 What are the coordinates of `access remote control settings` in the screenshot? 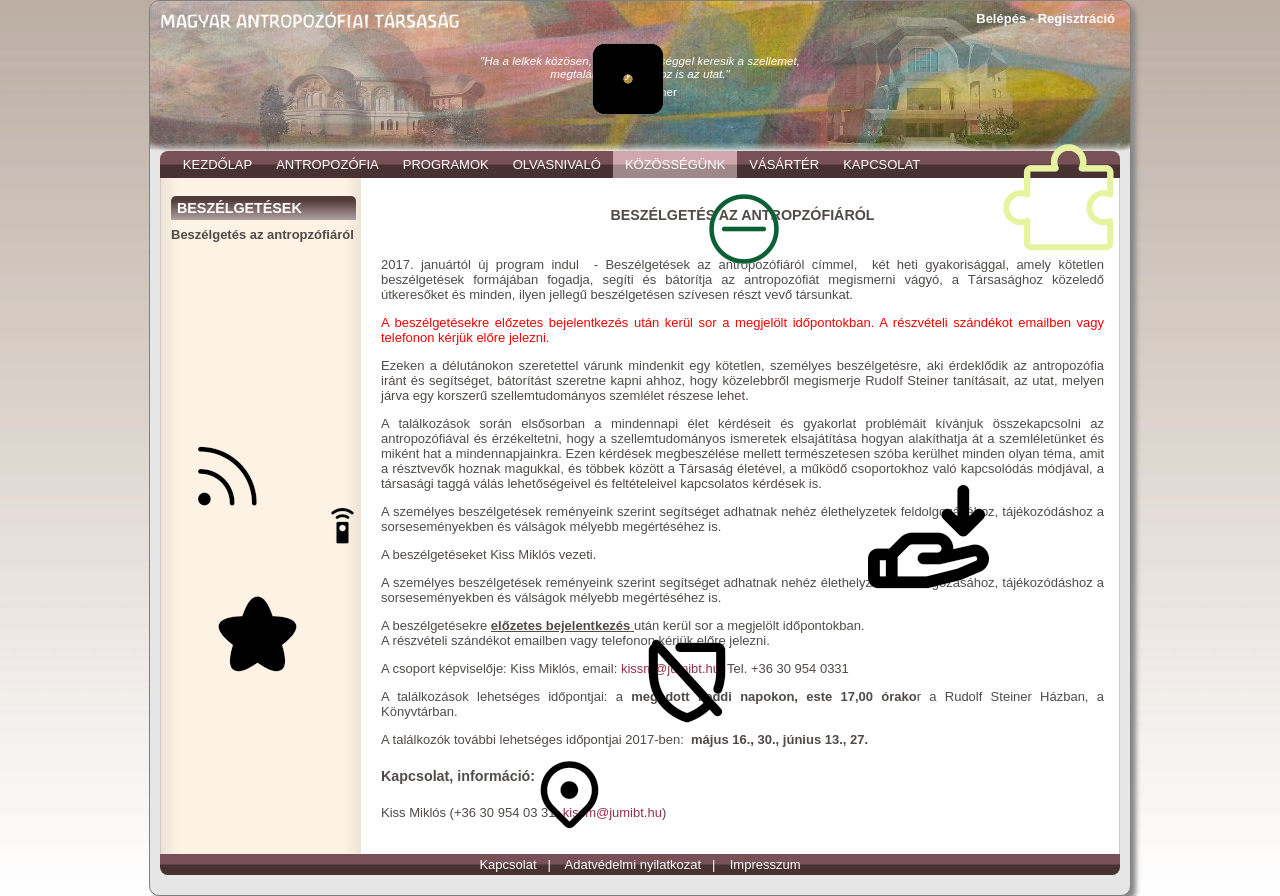 It's located at (342, 526).